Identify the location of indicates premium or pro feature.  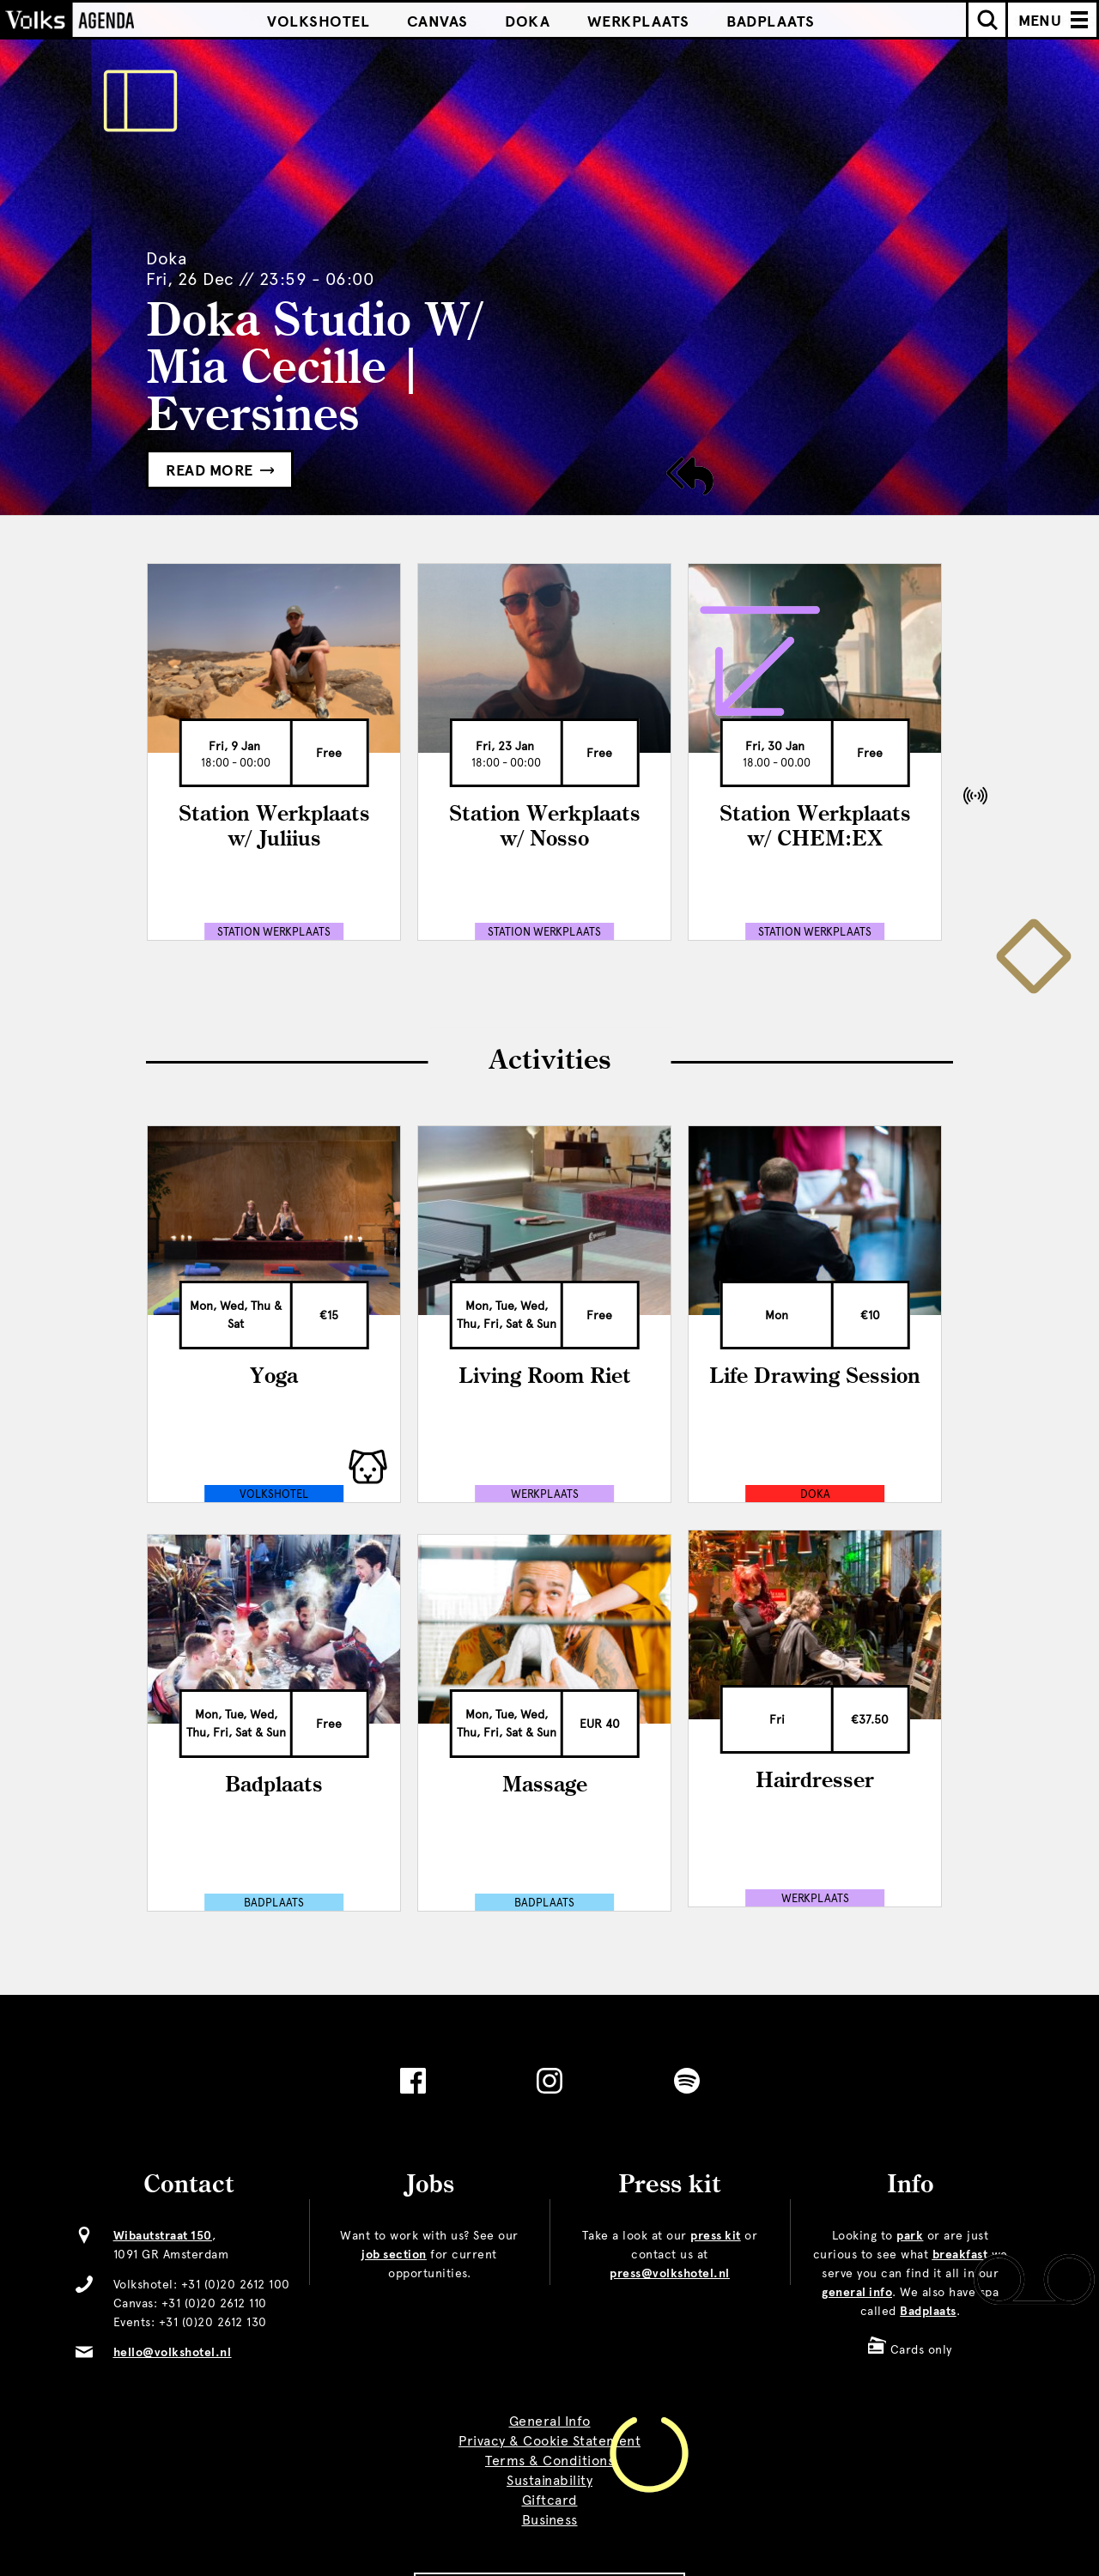
(1034, 956).